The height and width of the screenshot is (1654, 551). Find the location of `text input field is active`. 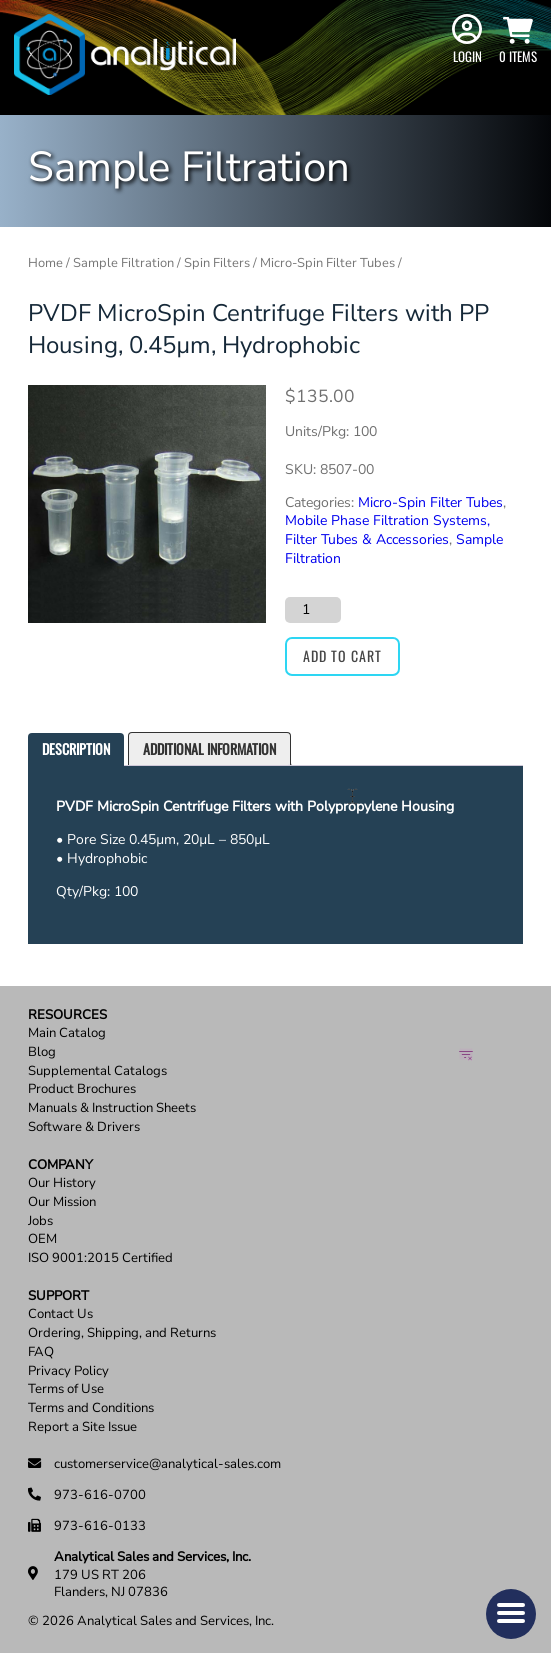

text input field is active is located at coordinates (352, 796).